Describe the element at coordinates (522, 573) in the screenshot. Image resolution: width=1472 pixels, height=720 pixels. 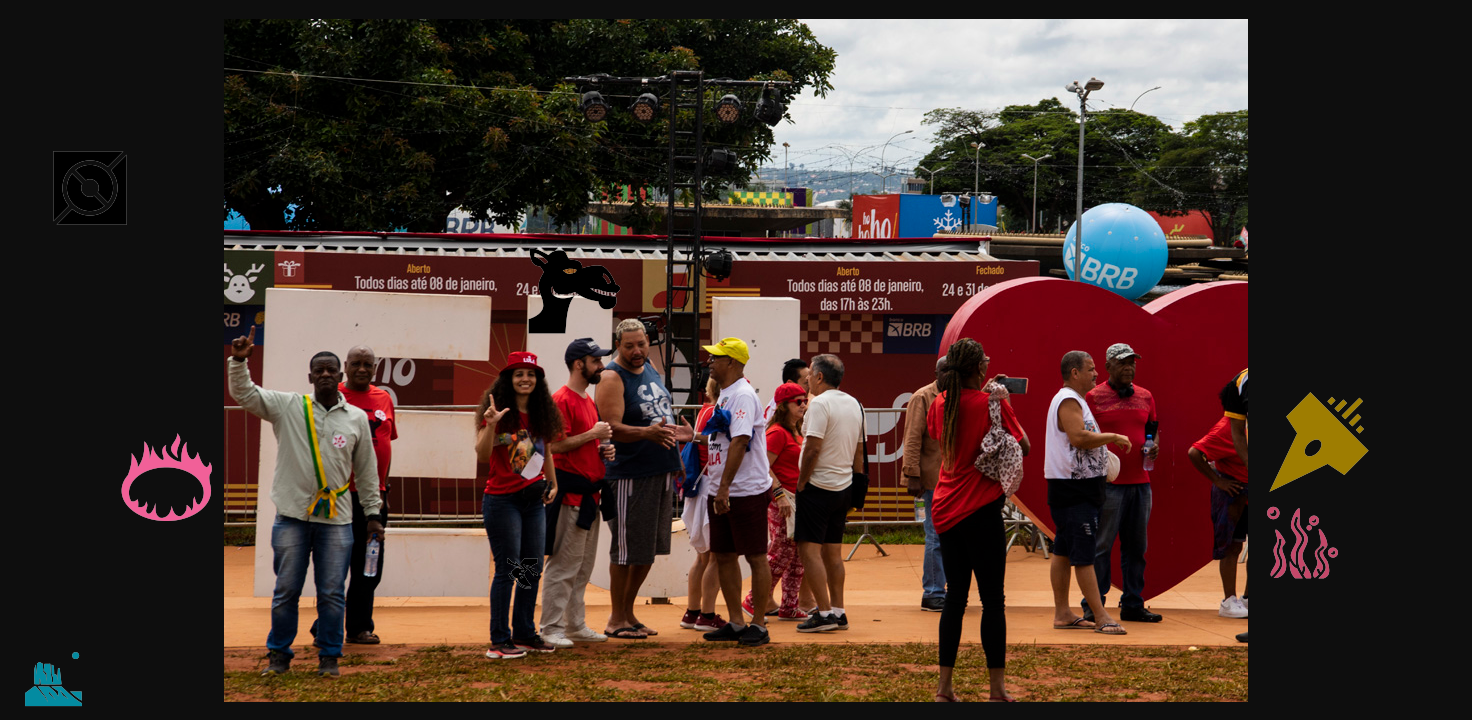
I see `indicates a trip hazard or stumble` at that location.